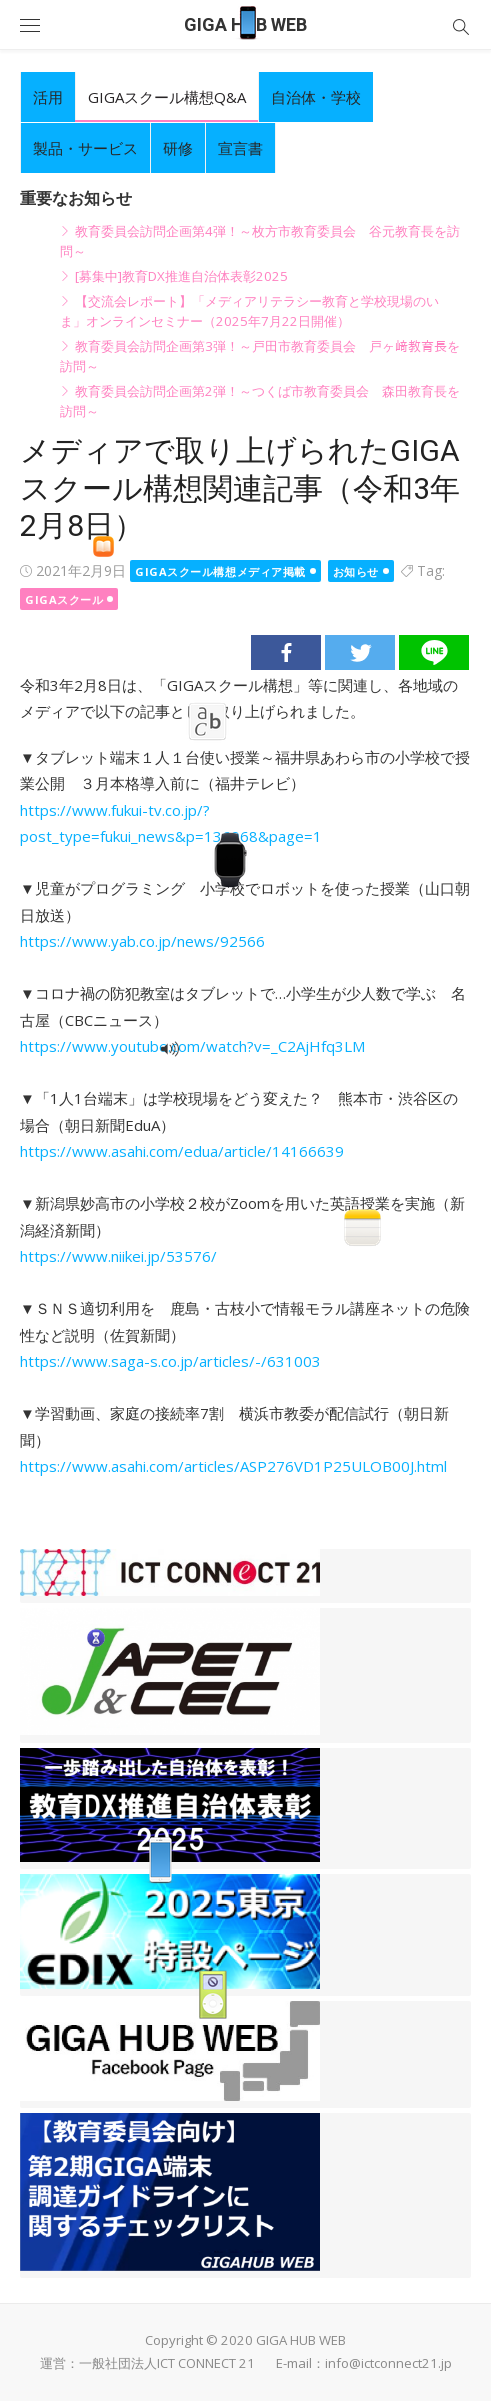  What do you see at coordinates (160, 1860) in the screenshot?
I see `view connected iPhone device` at bounding box center [160, 1860].